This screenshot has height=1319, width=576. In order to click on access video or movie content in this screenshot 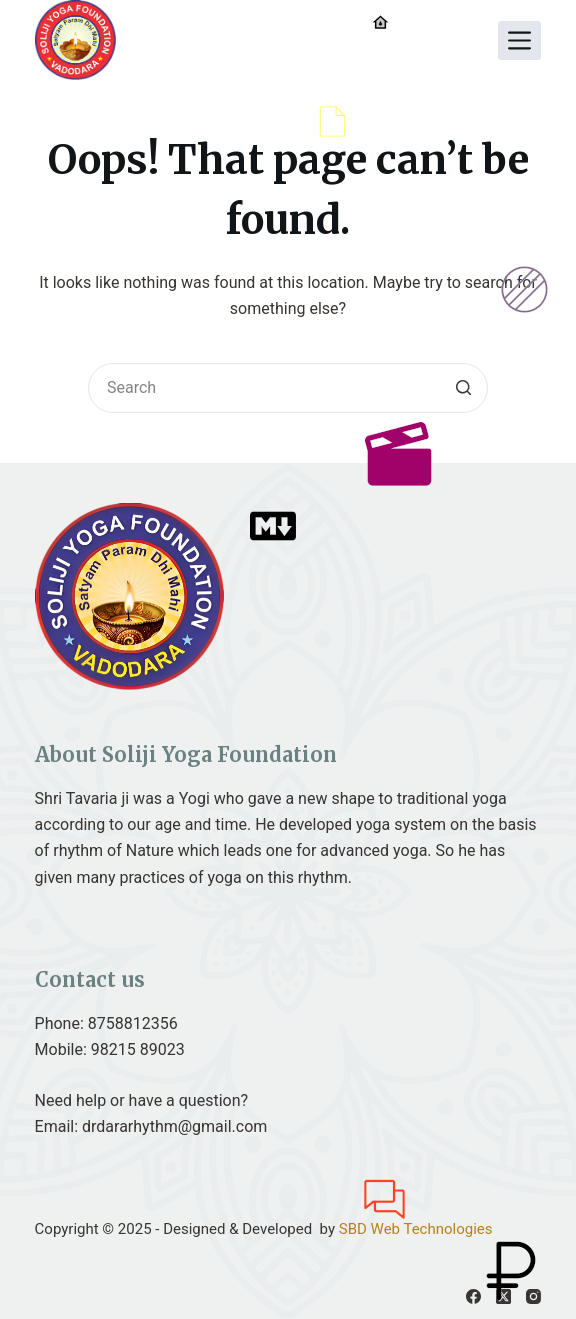, I will do `click(399, 456)`.